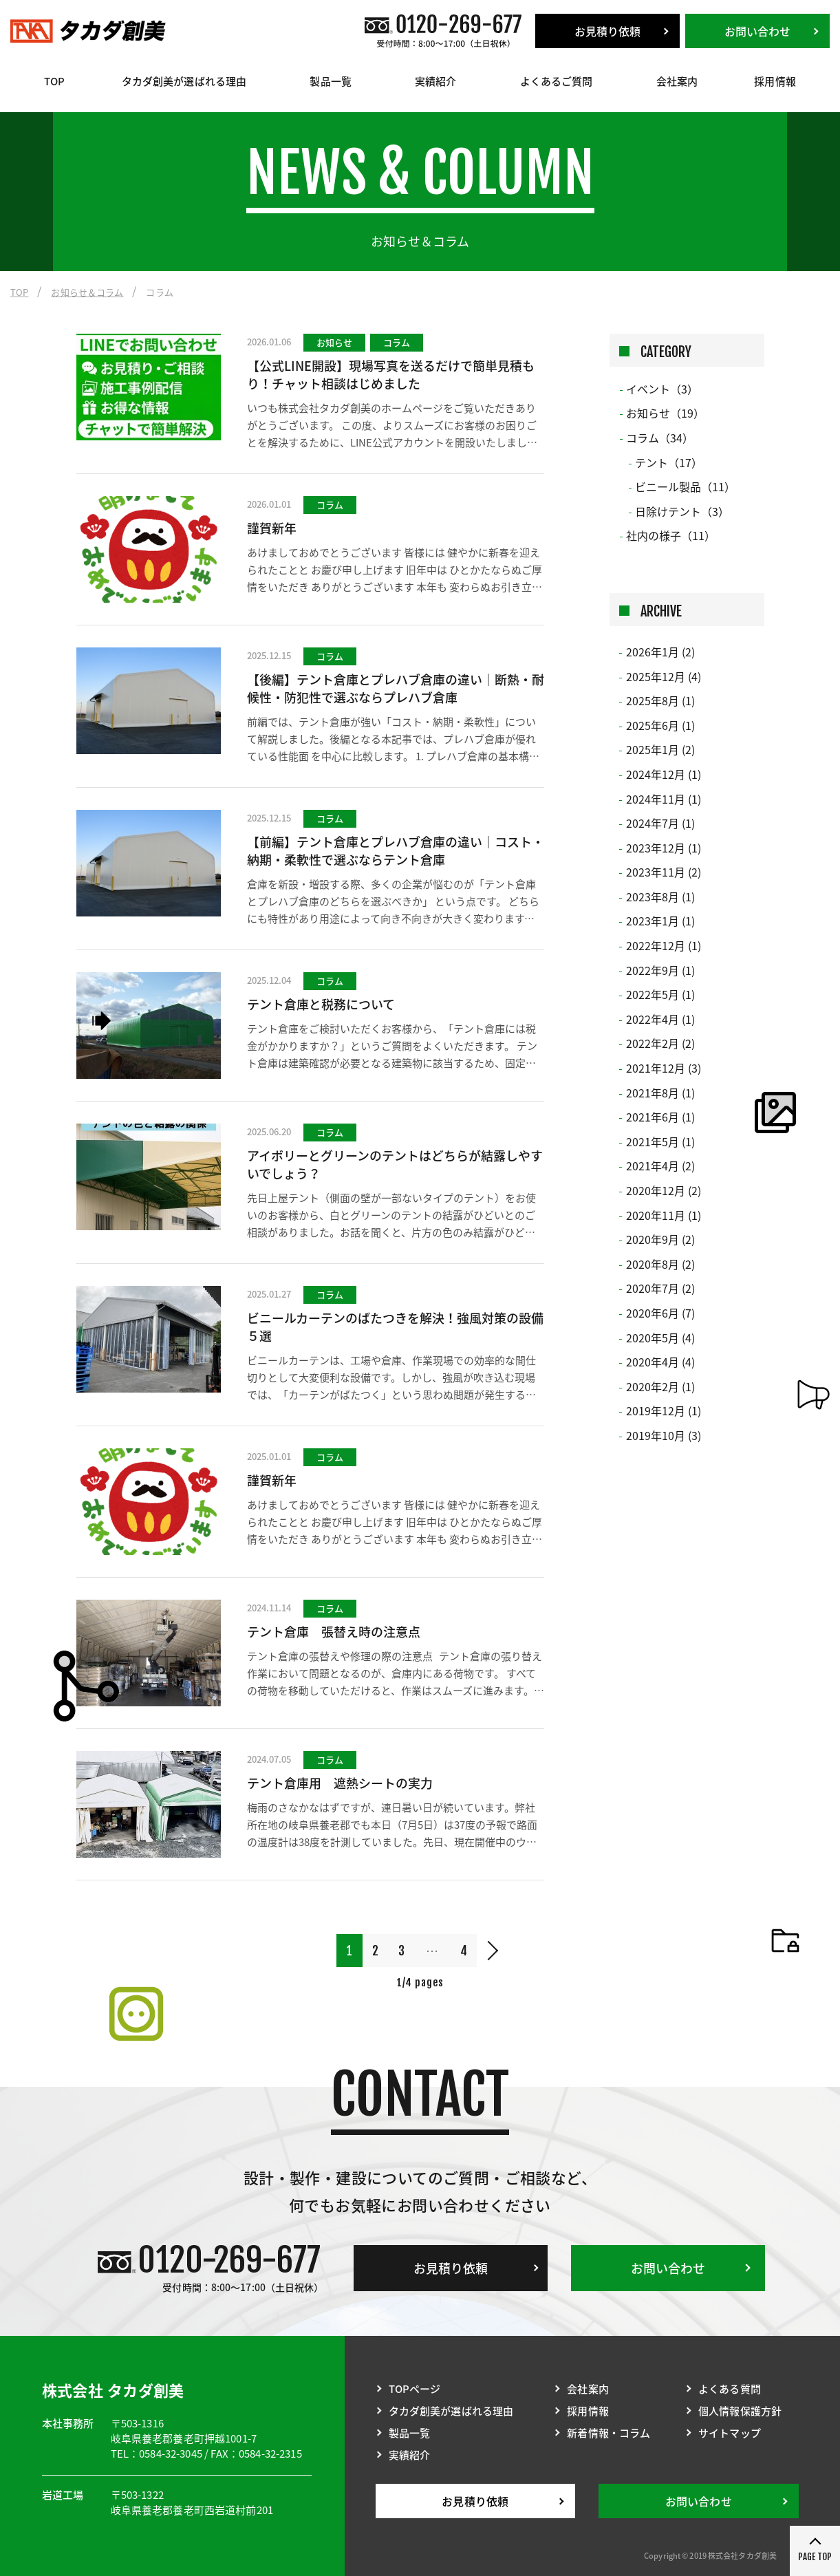 This screenshot has height=2576, width=840. I want to click on select tumble dry normal setting, so click(136, 2014).